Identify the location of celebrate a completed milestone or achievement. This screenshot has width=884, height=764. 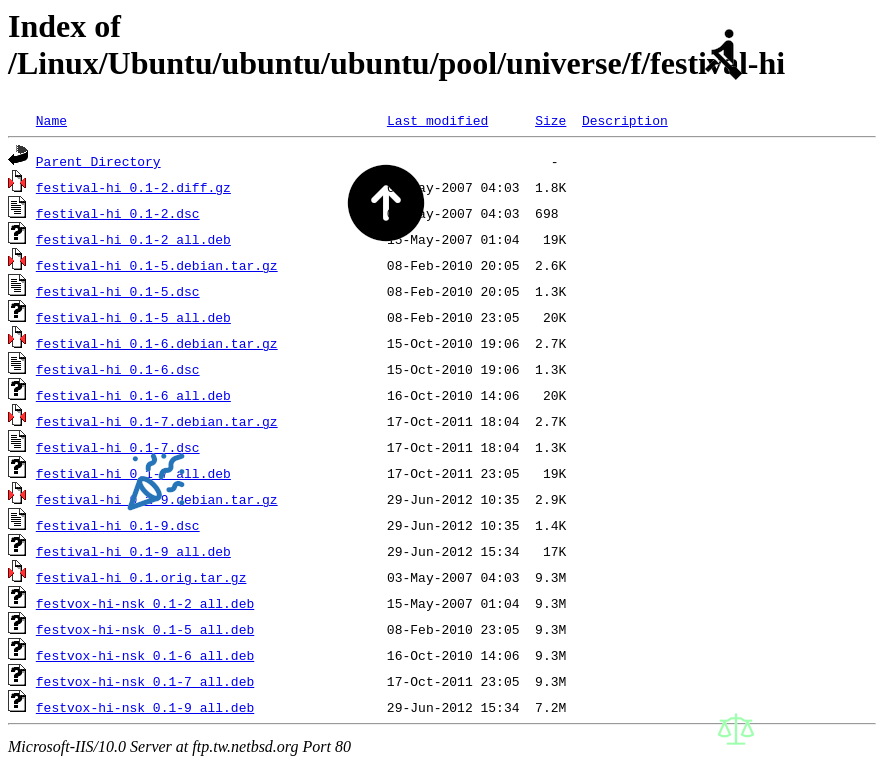
(156, 482).